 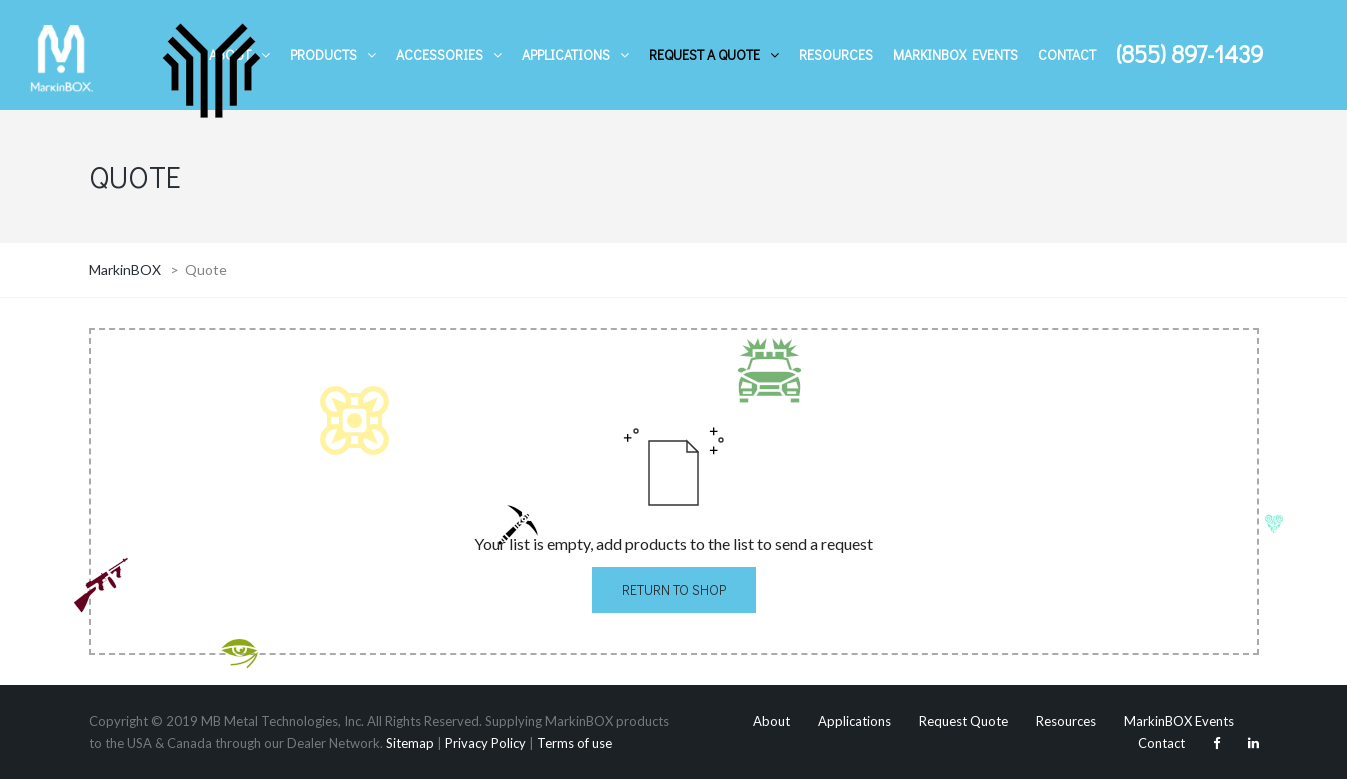 What do you see at coordinates (1274, 524) in the screenshot?
I see `select a guitar pick or musical accessory` at bounding box center [1274, 524].